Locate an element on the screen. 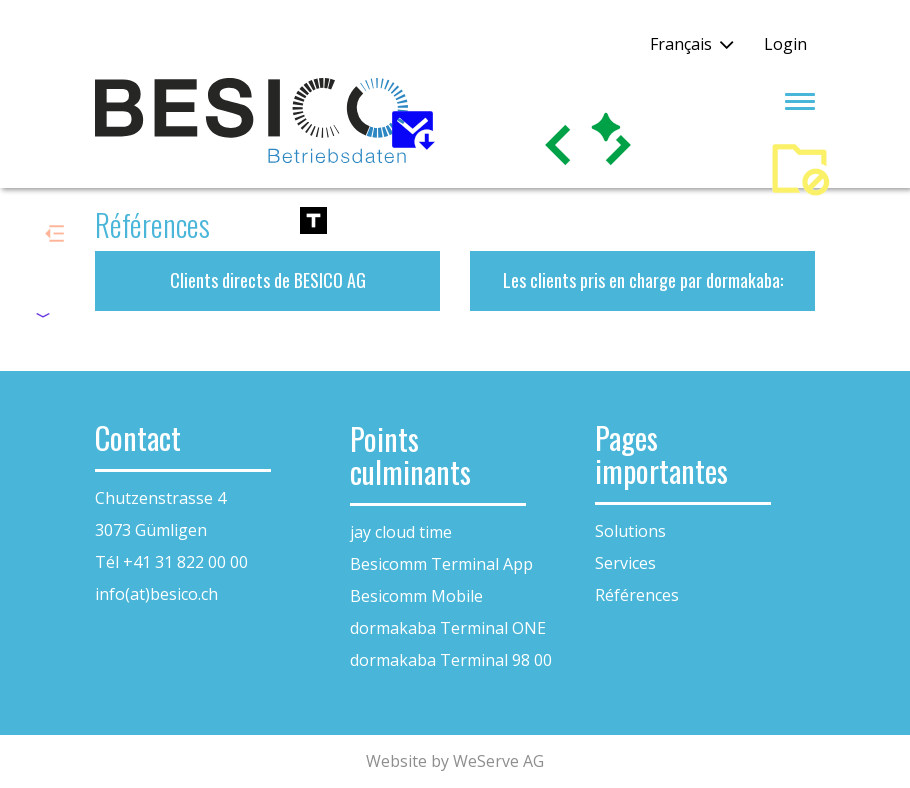  access denied to this folder is located at coordinates (799, 168).